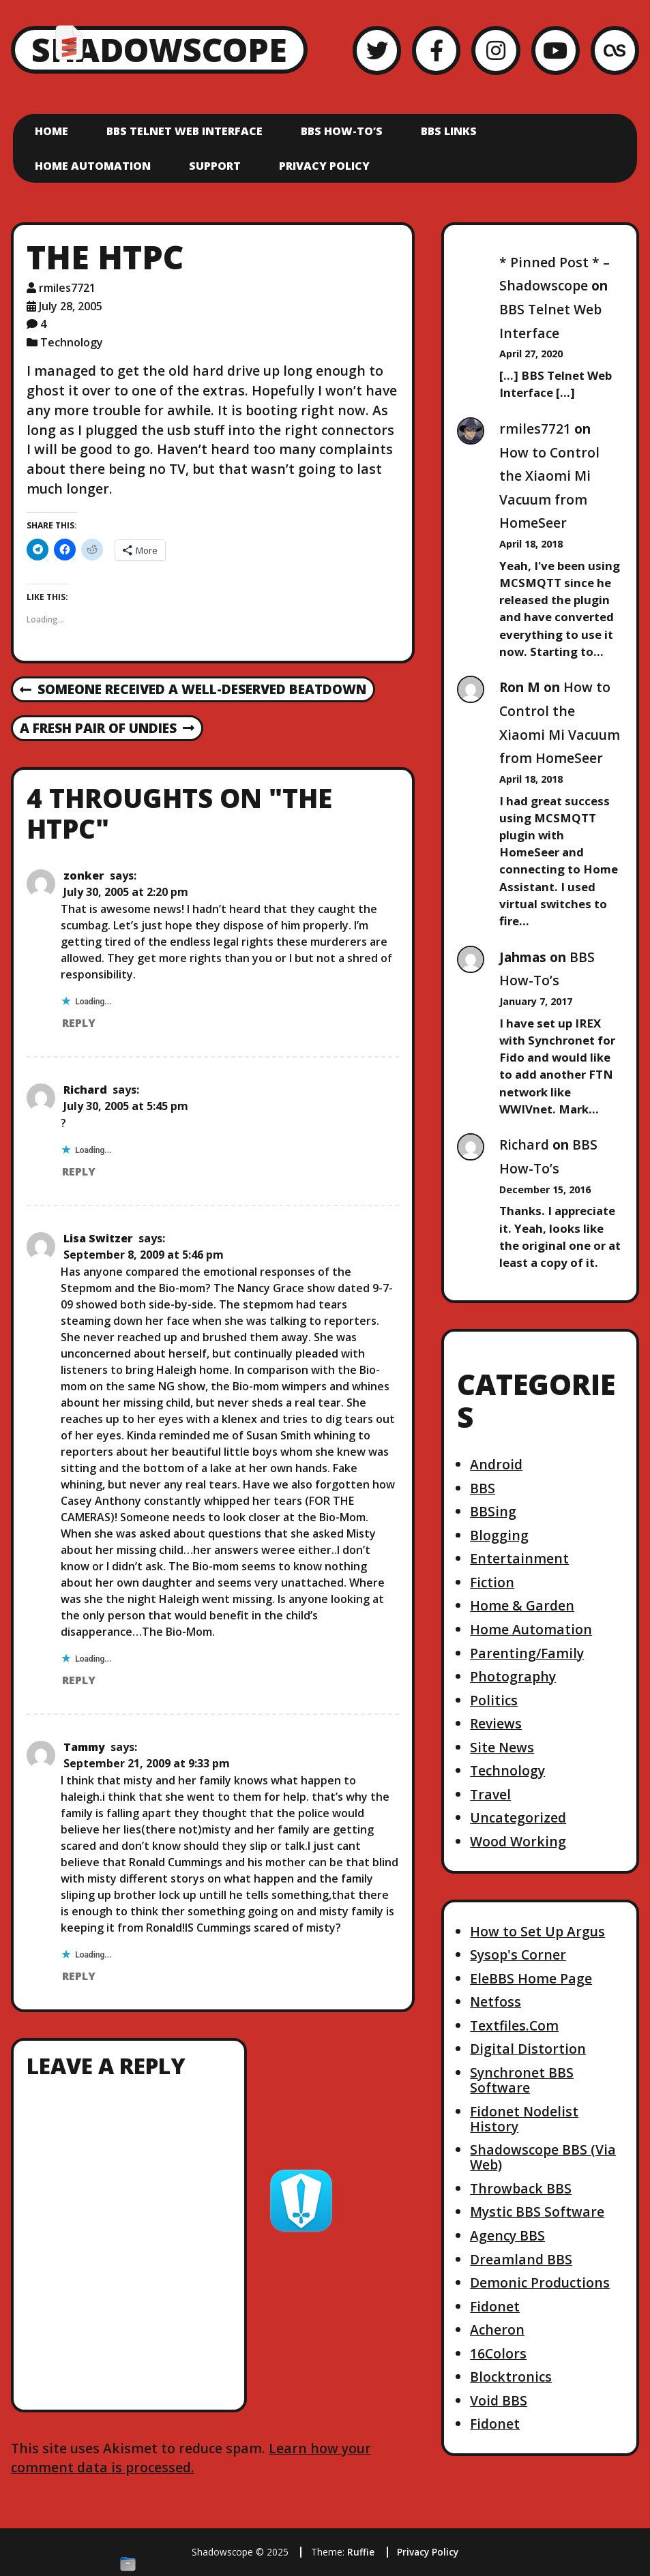 The image size is (650, 2576). I want to click on open the file manager application, so click(128, 2564).